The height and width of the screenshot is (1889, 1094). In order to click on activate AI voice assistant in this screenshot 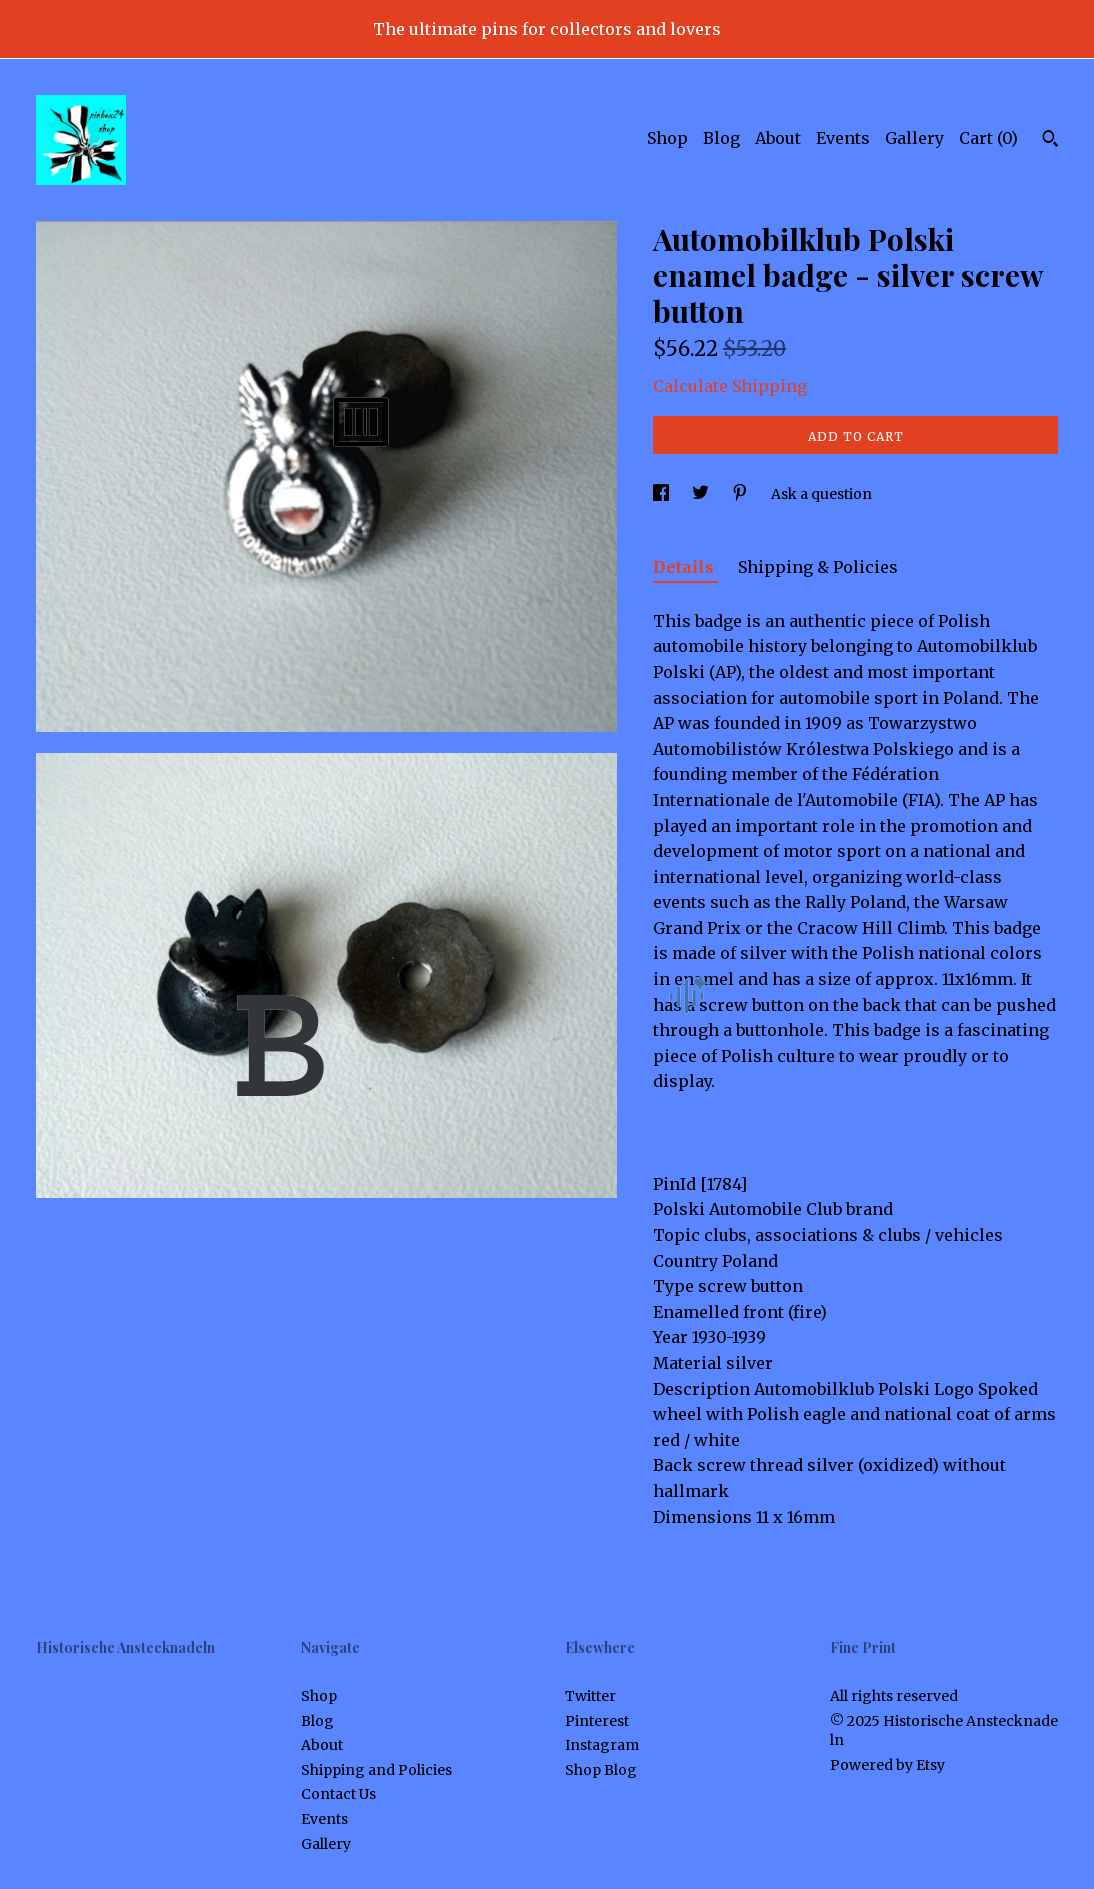, I will do `click(686, 996)`.